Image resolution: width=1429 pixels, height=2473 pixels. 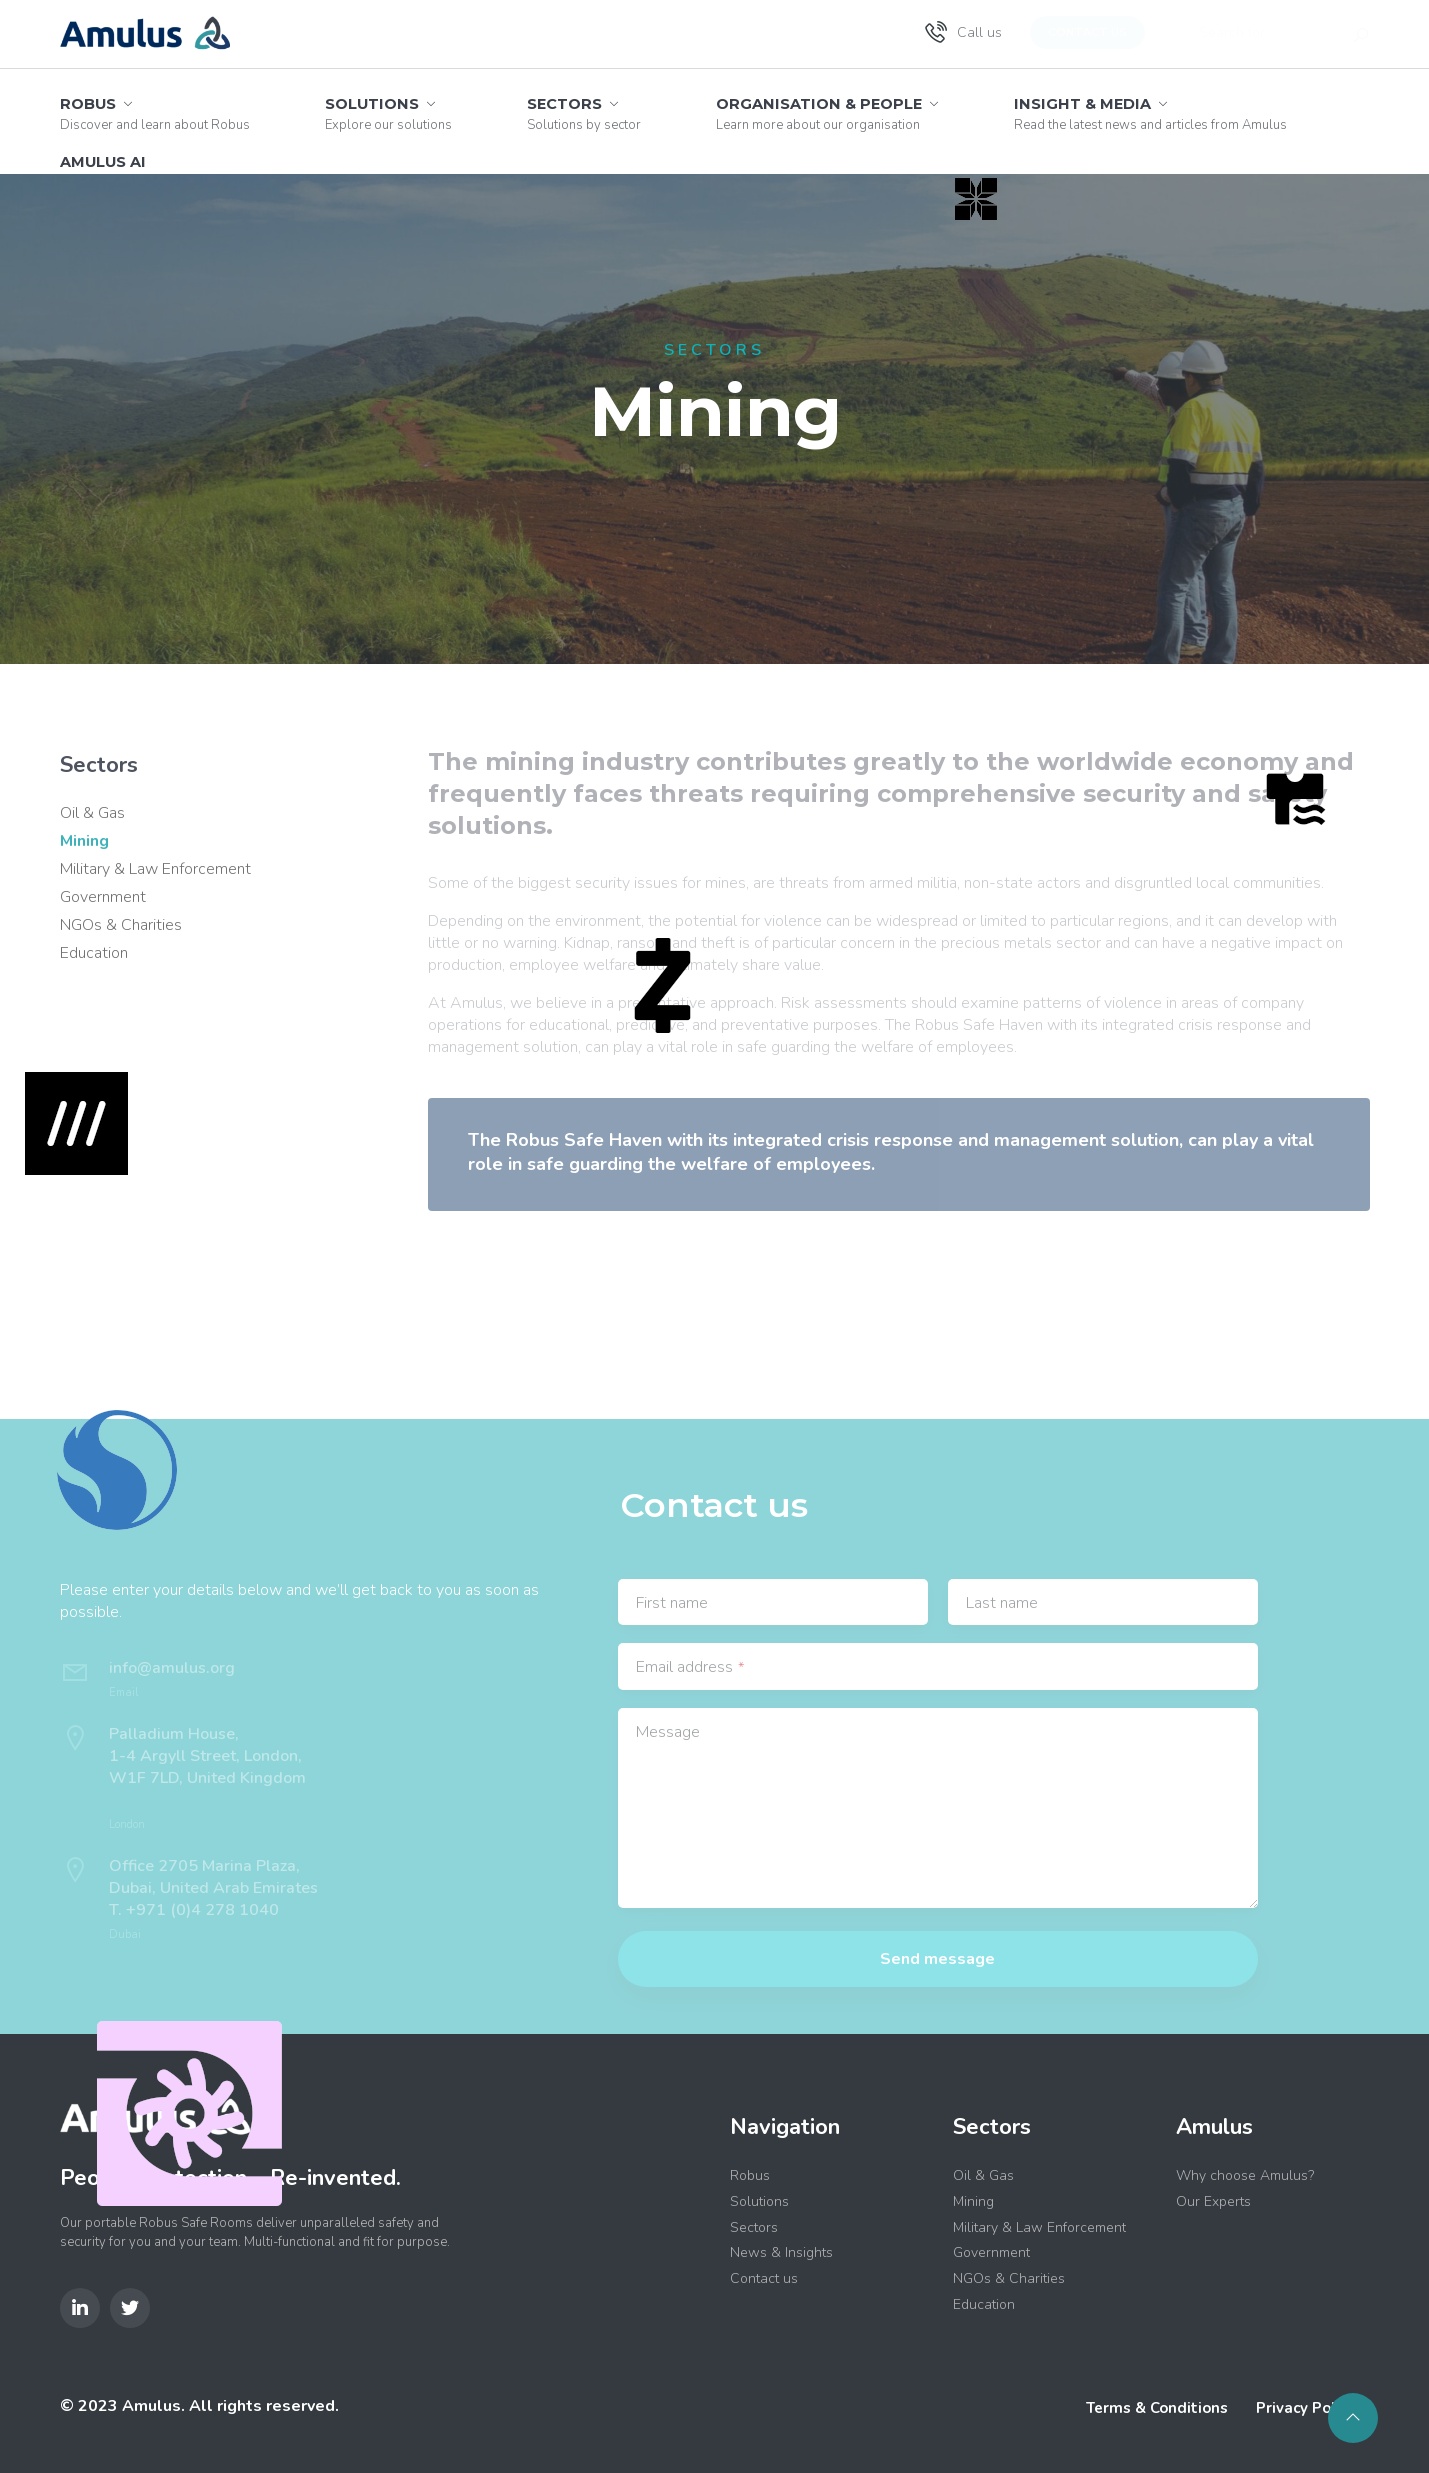 I want to click on open the what3words location app, so click(x=76, y=1123).